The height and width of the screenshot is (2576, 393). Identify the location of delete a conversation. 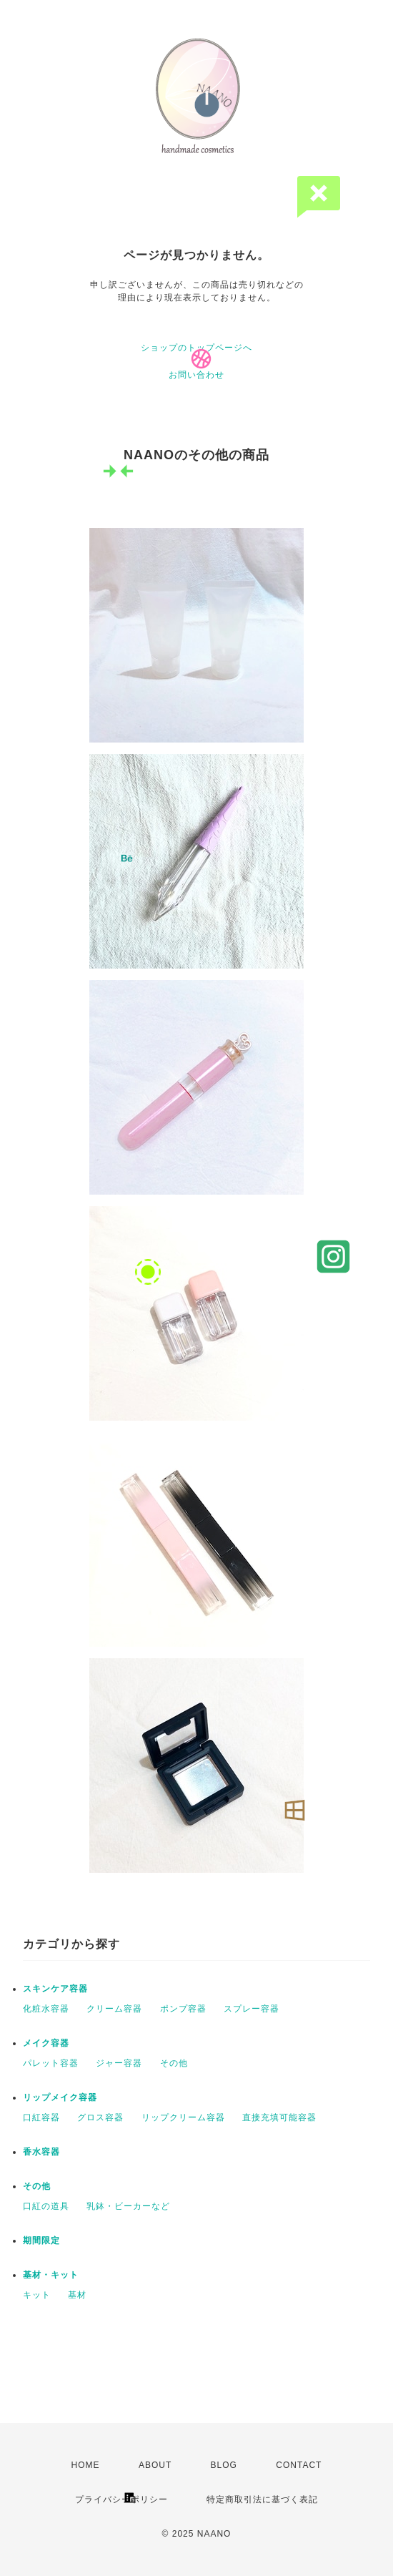
(319, 195).